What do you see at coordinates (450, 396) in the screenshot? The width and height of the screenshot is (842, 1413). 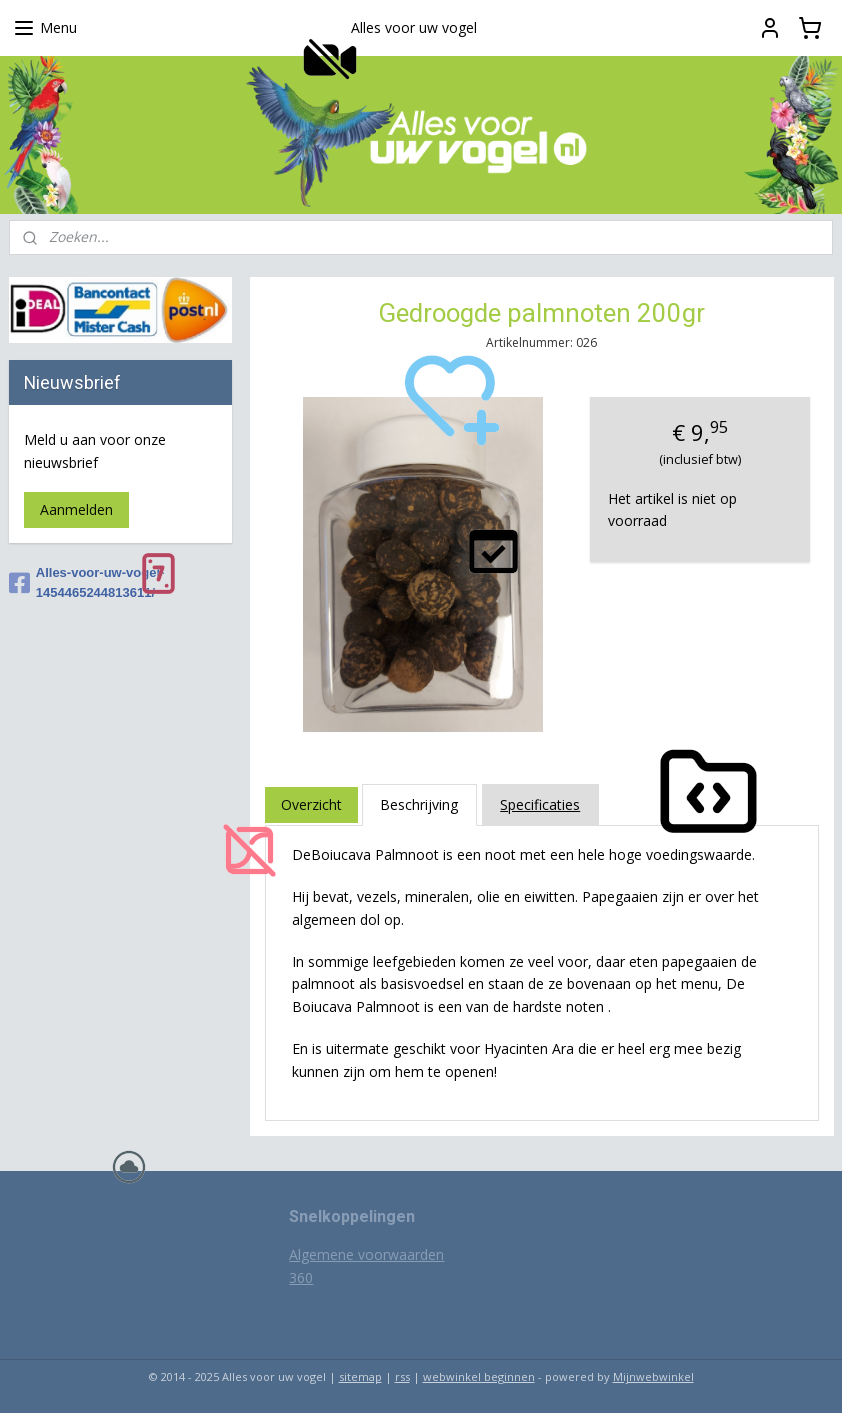 I see `add to favorites` at bounding box center [450, 396].